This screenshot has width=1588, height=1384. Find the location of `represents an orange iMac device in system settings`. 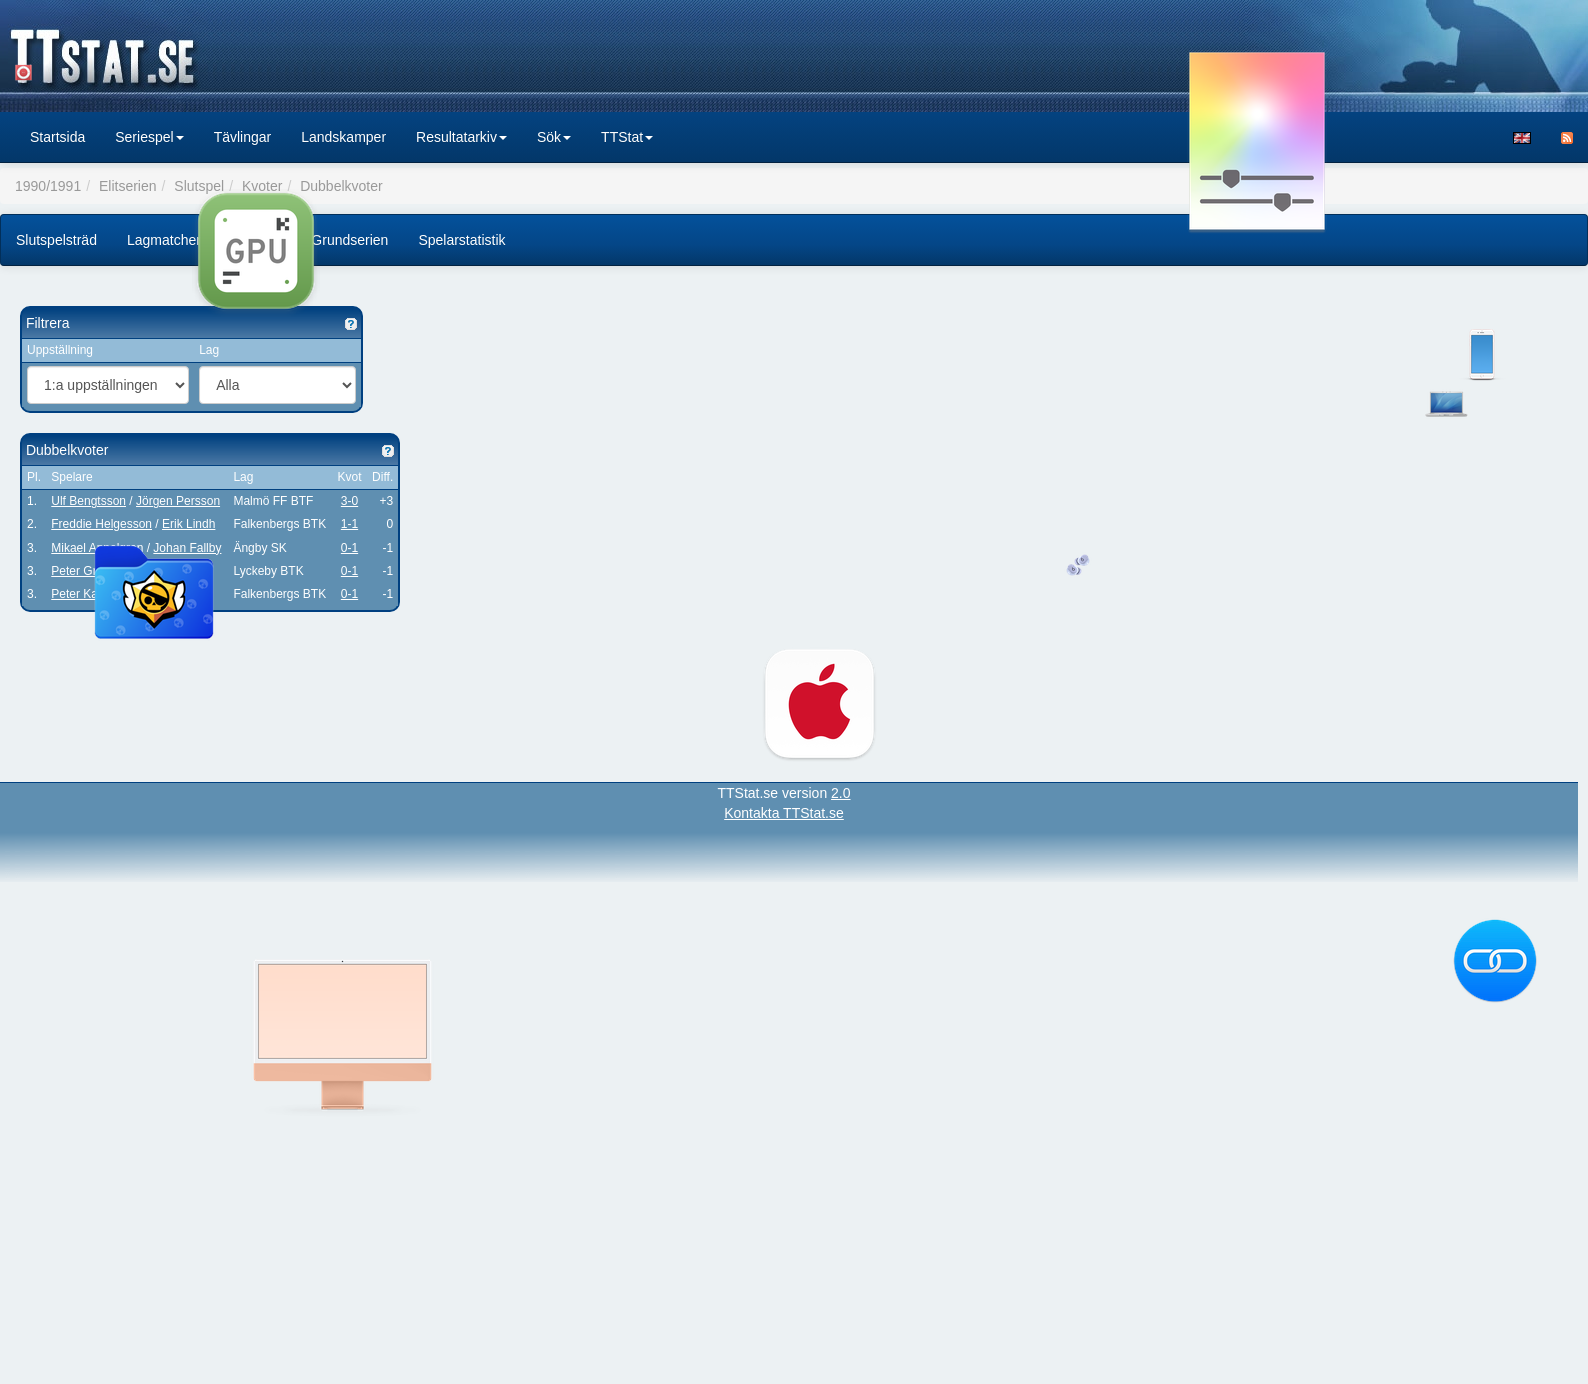

represents an orange iMac device in system settings is located at coordinates (342, 1031).